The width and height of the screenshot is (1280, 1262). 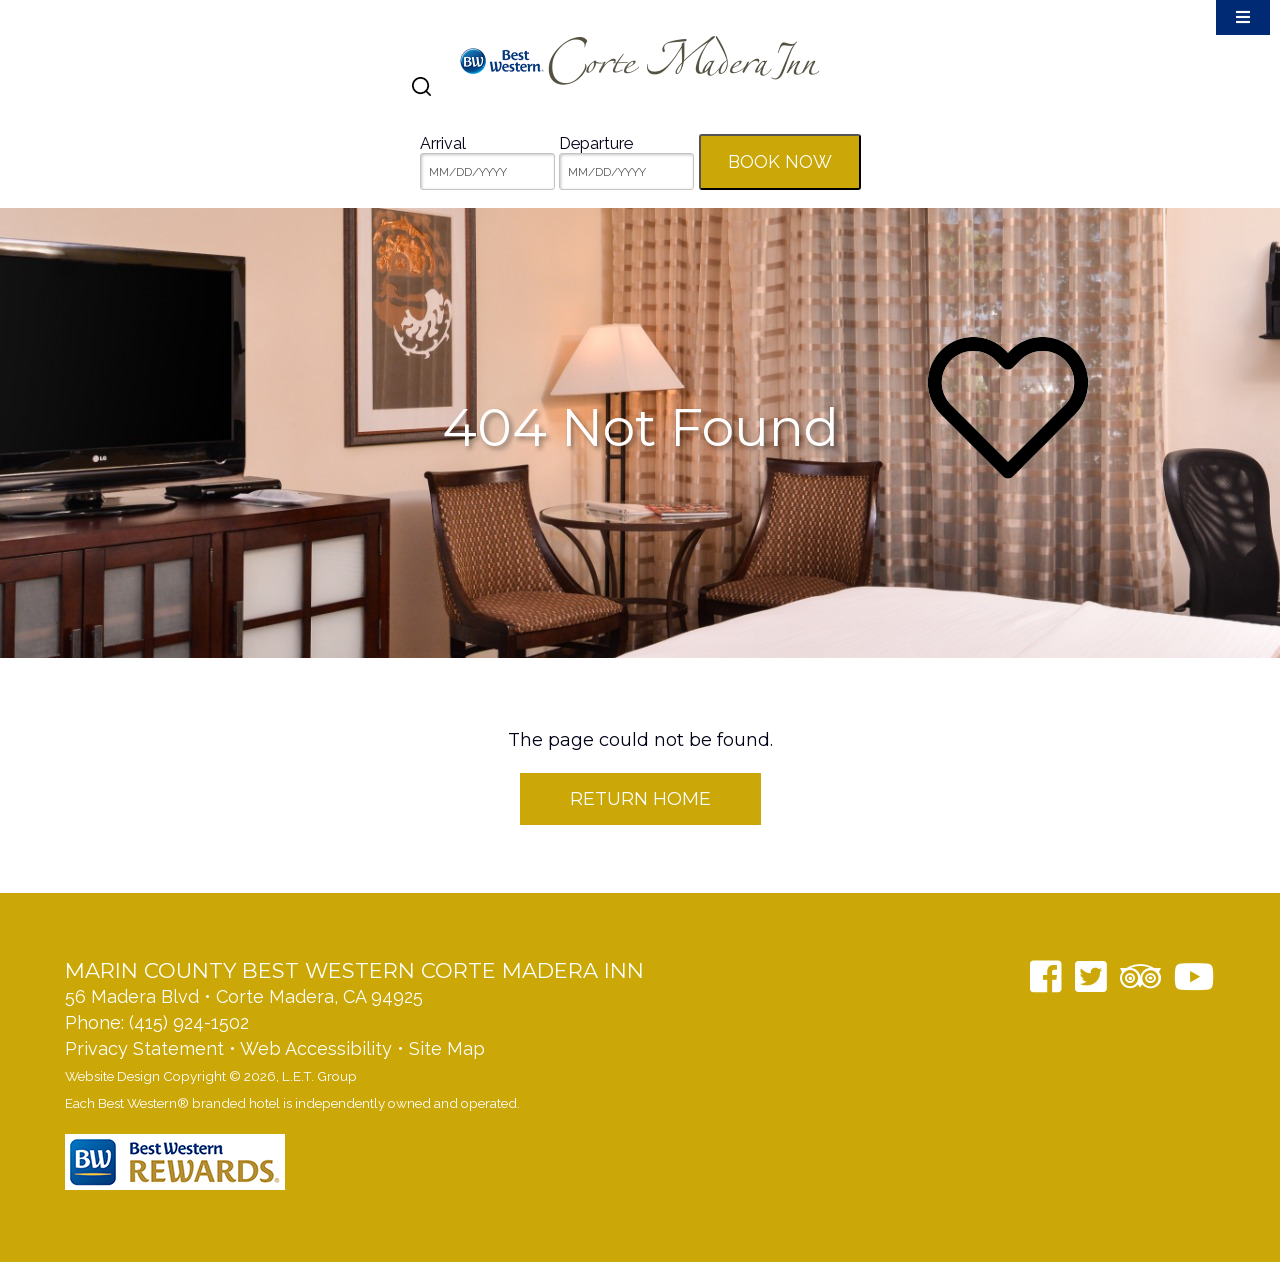 What do you see at coordinates (1008, 407) in the screenshot?
I see `add item to favorites` at bounding box center [1008, 407].